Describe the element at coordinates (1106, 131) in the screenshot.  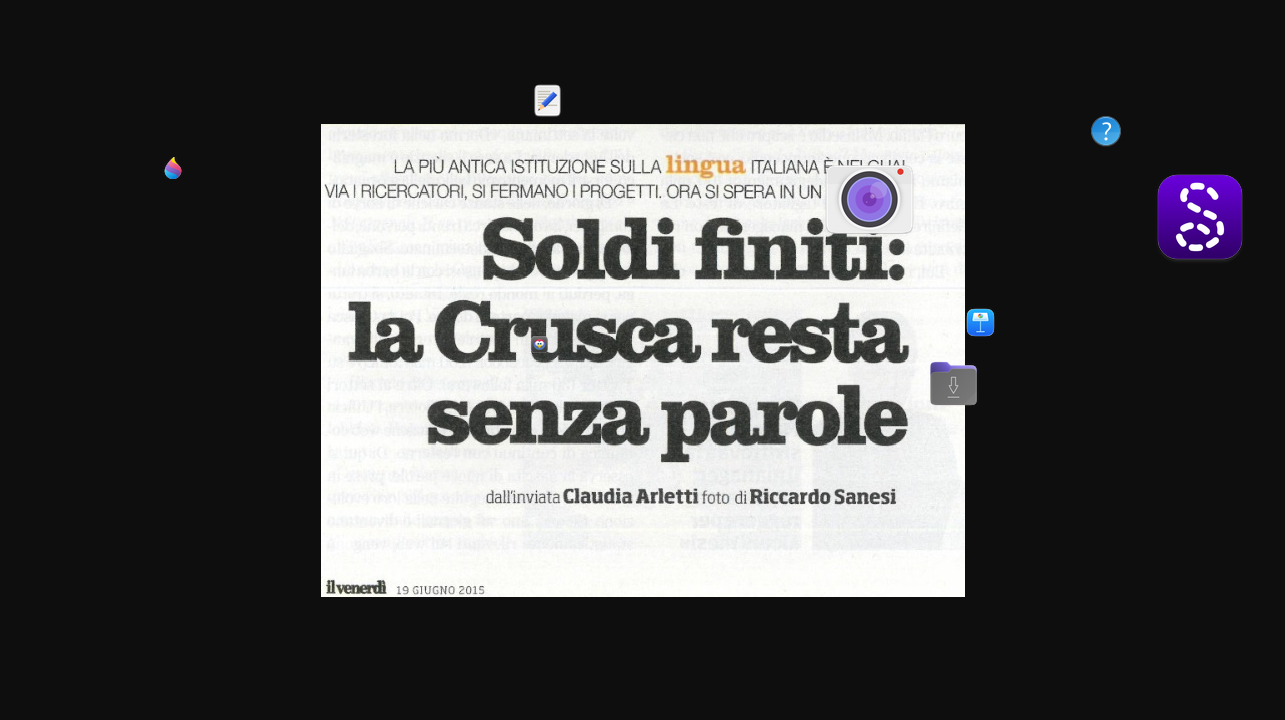
I see `open help documentation` at that location.